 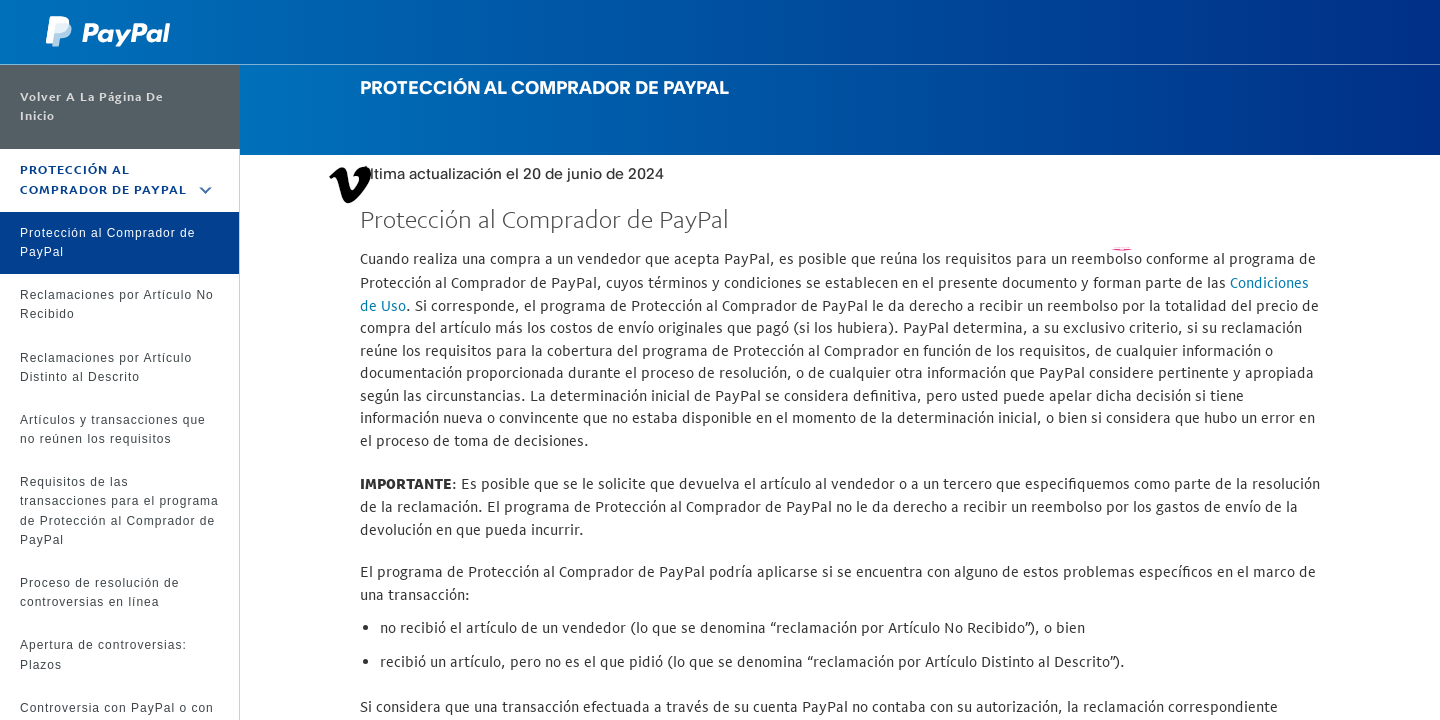 What do you see at coordinates (350, 185) in the screenshot?
I see `open the Vimeo app` at bounding box center [350, 185].